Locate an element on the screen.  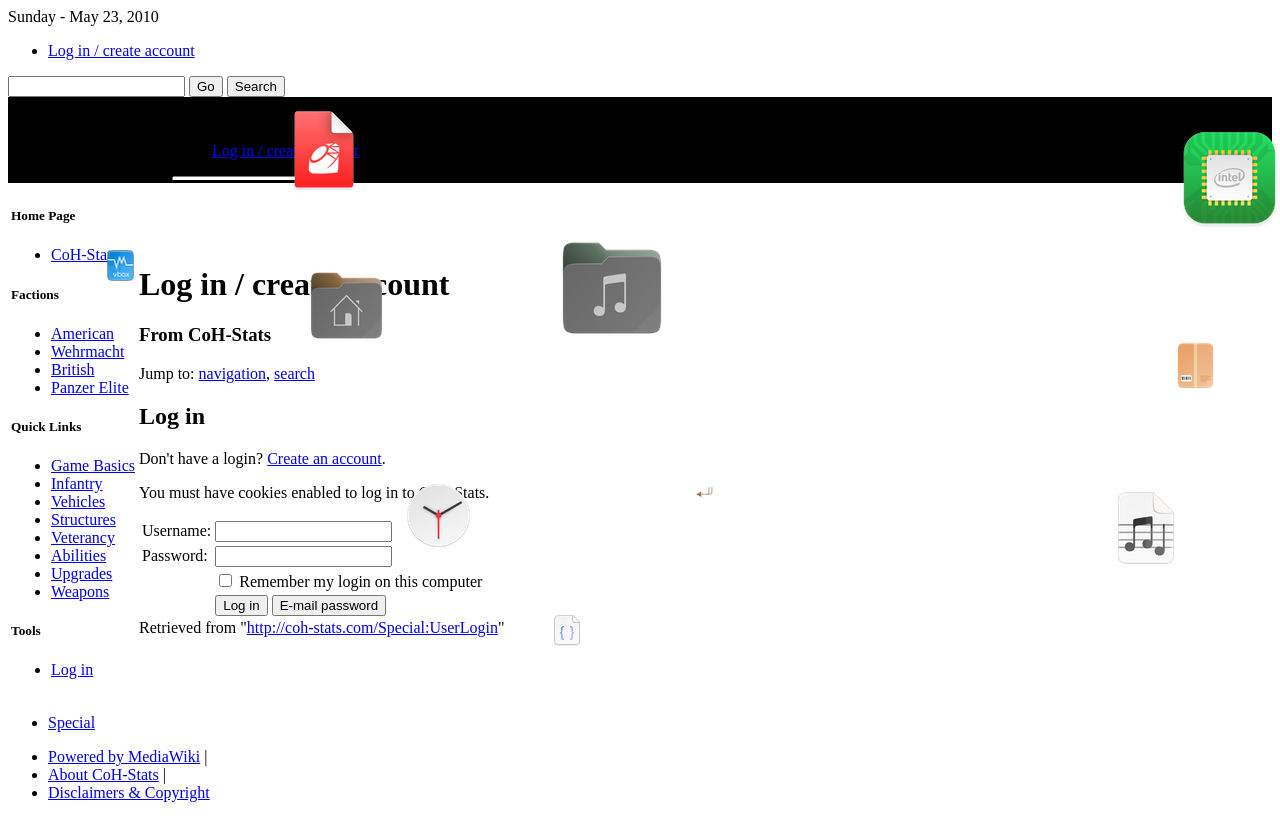
an audio melody file type is located at coordinates (1146, 528).